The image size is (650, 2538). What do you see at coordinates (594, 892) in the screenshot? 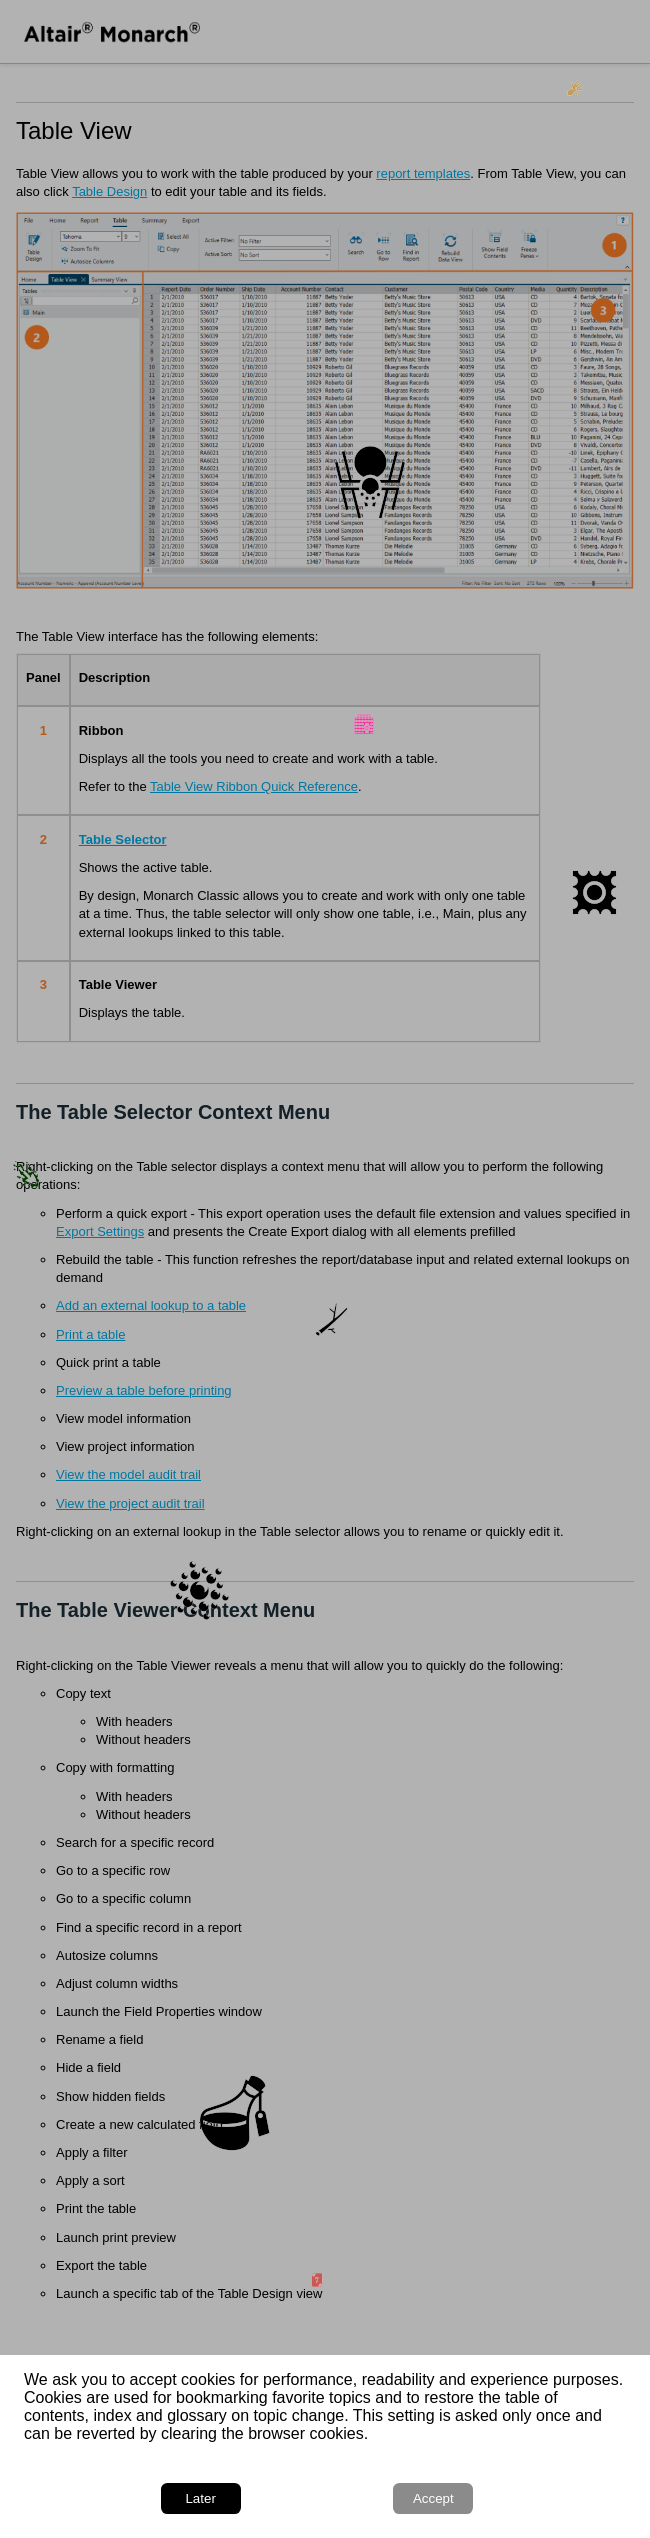
I see `indicates a postage stamp or mail item` at bounding box center [594, 892].